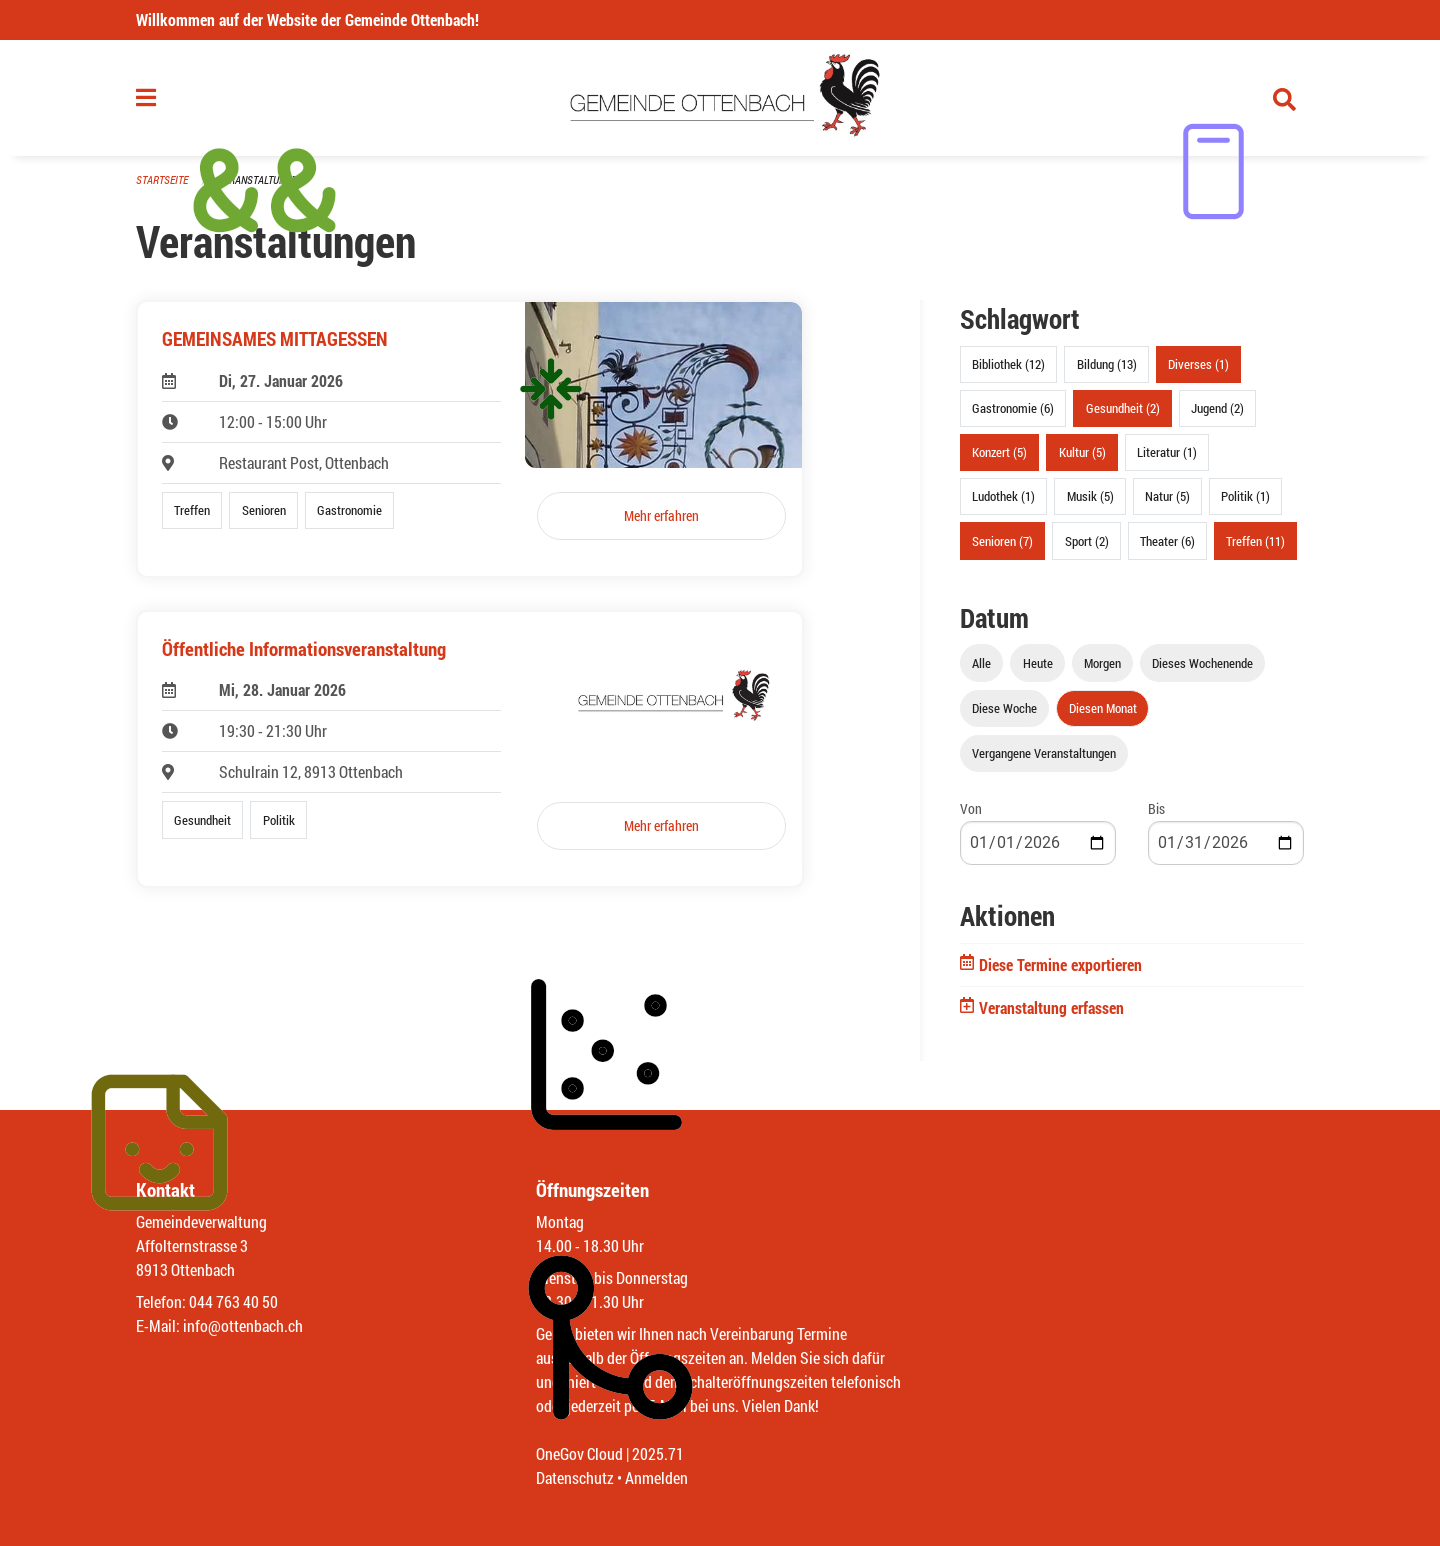  What do you see at coordinates (159, 1142) in the screenshot?
I see `add a sticker to your message` at bounding box center [159, 1142].